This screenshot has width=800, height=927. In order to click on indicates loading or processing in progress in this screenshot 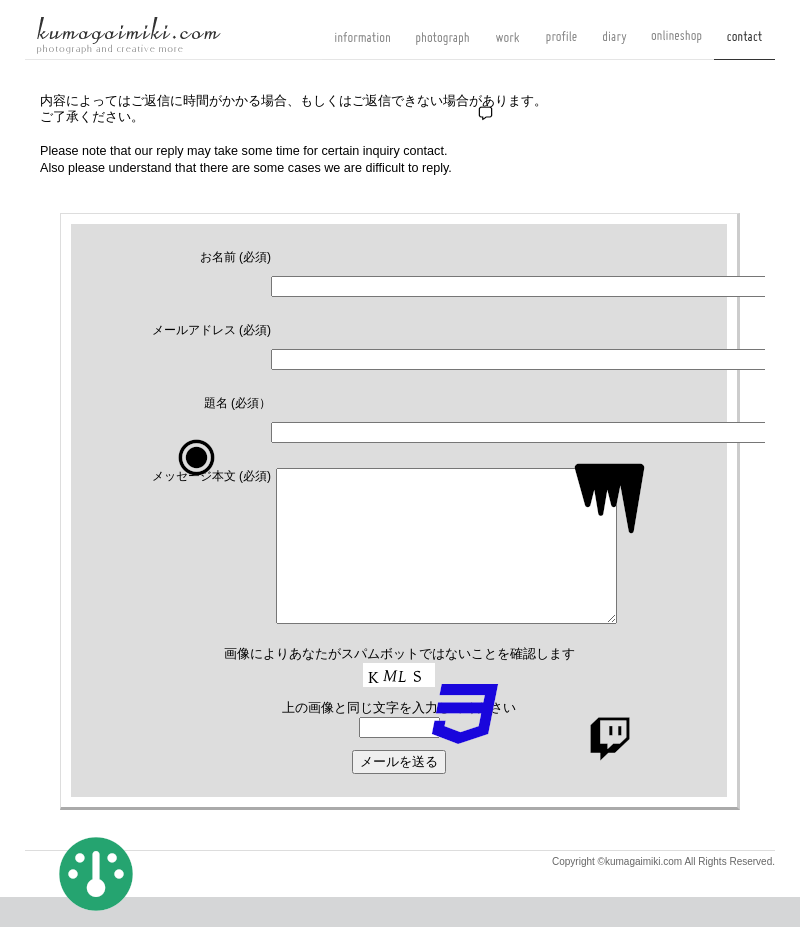, I will do `click(196, 457)`.